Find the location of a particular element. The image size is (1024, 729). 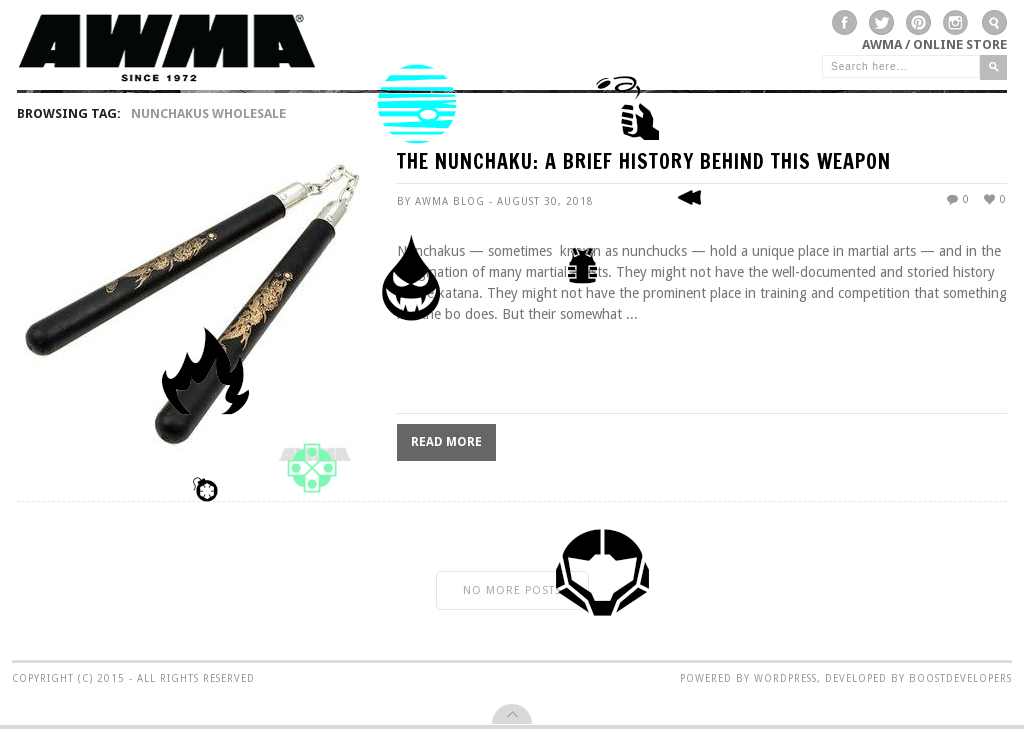

activate ice bomb ability or weapon is located at coordinates (205, 489).